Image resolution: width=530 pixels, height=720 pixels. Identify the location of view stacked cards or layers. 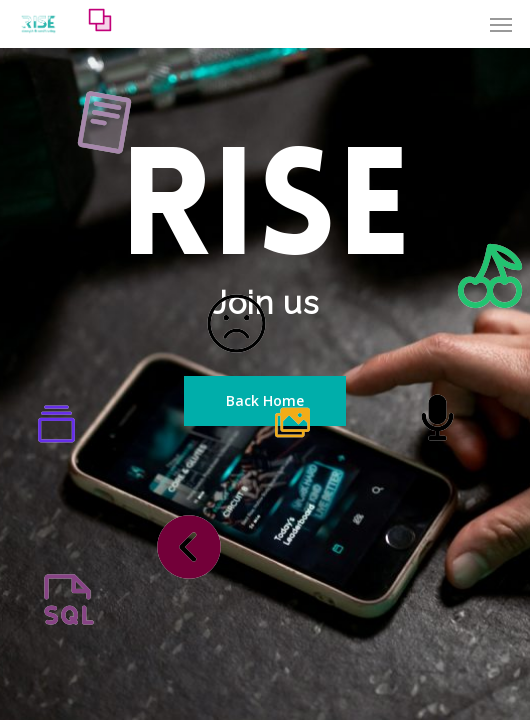
(56, 425).